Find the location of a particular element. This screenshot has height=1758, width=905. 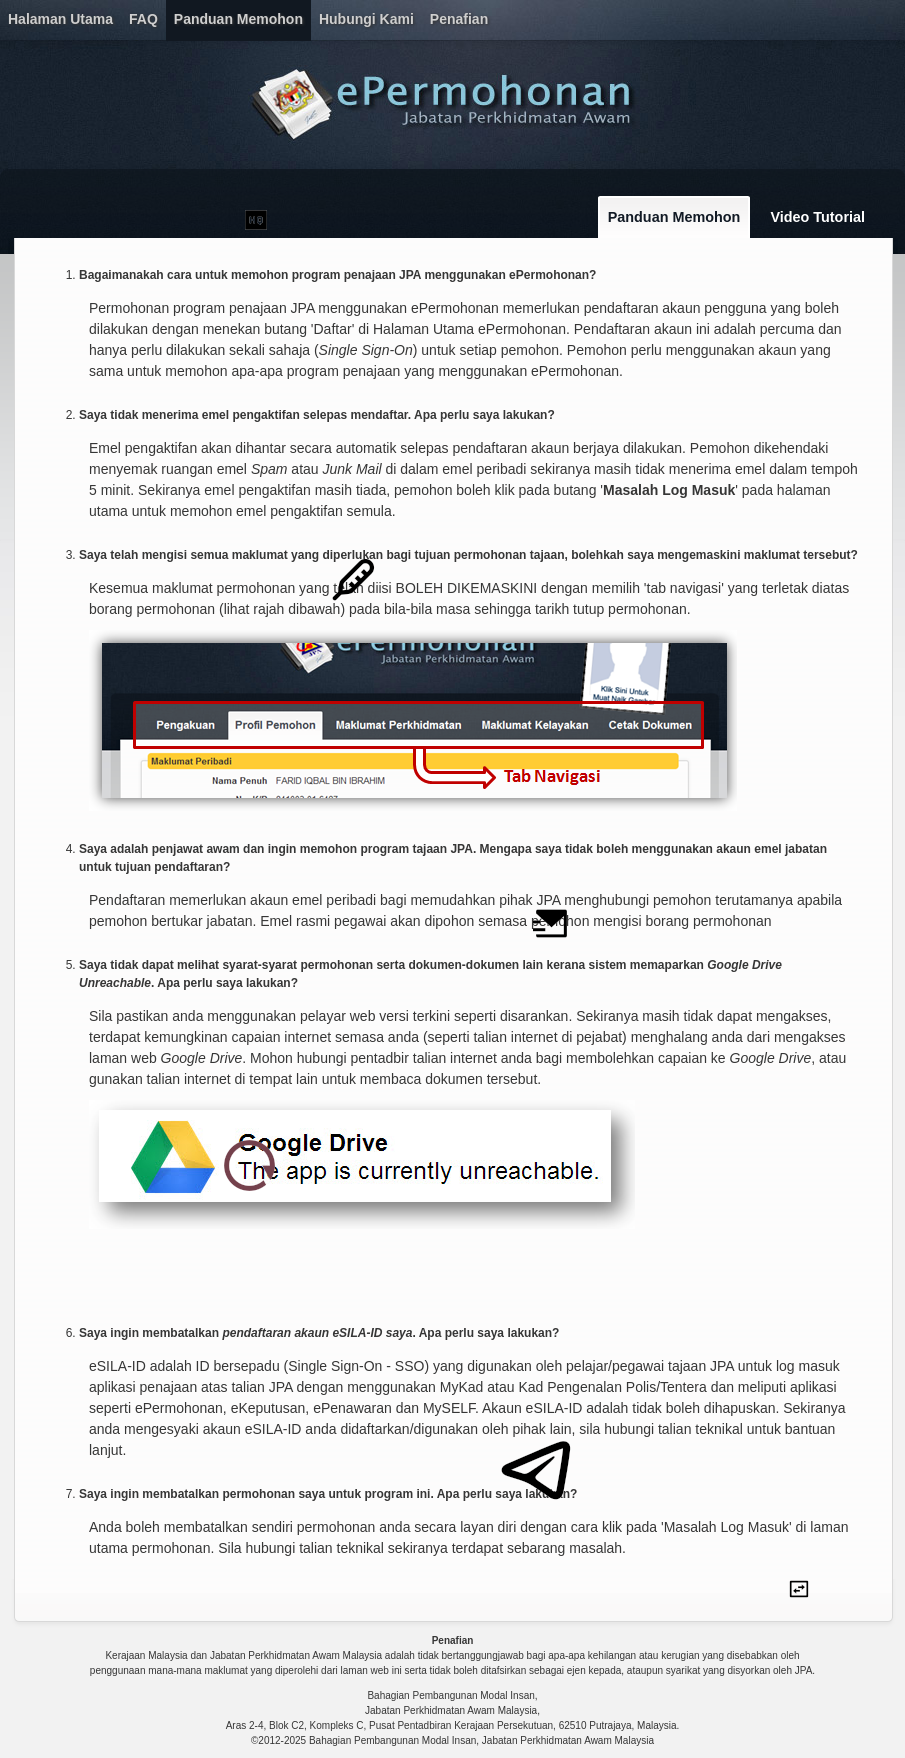

restart the device is located at coordinates (249, 1165).